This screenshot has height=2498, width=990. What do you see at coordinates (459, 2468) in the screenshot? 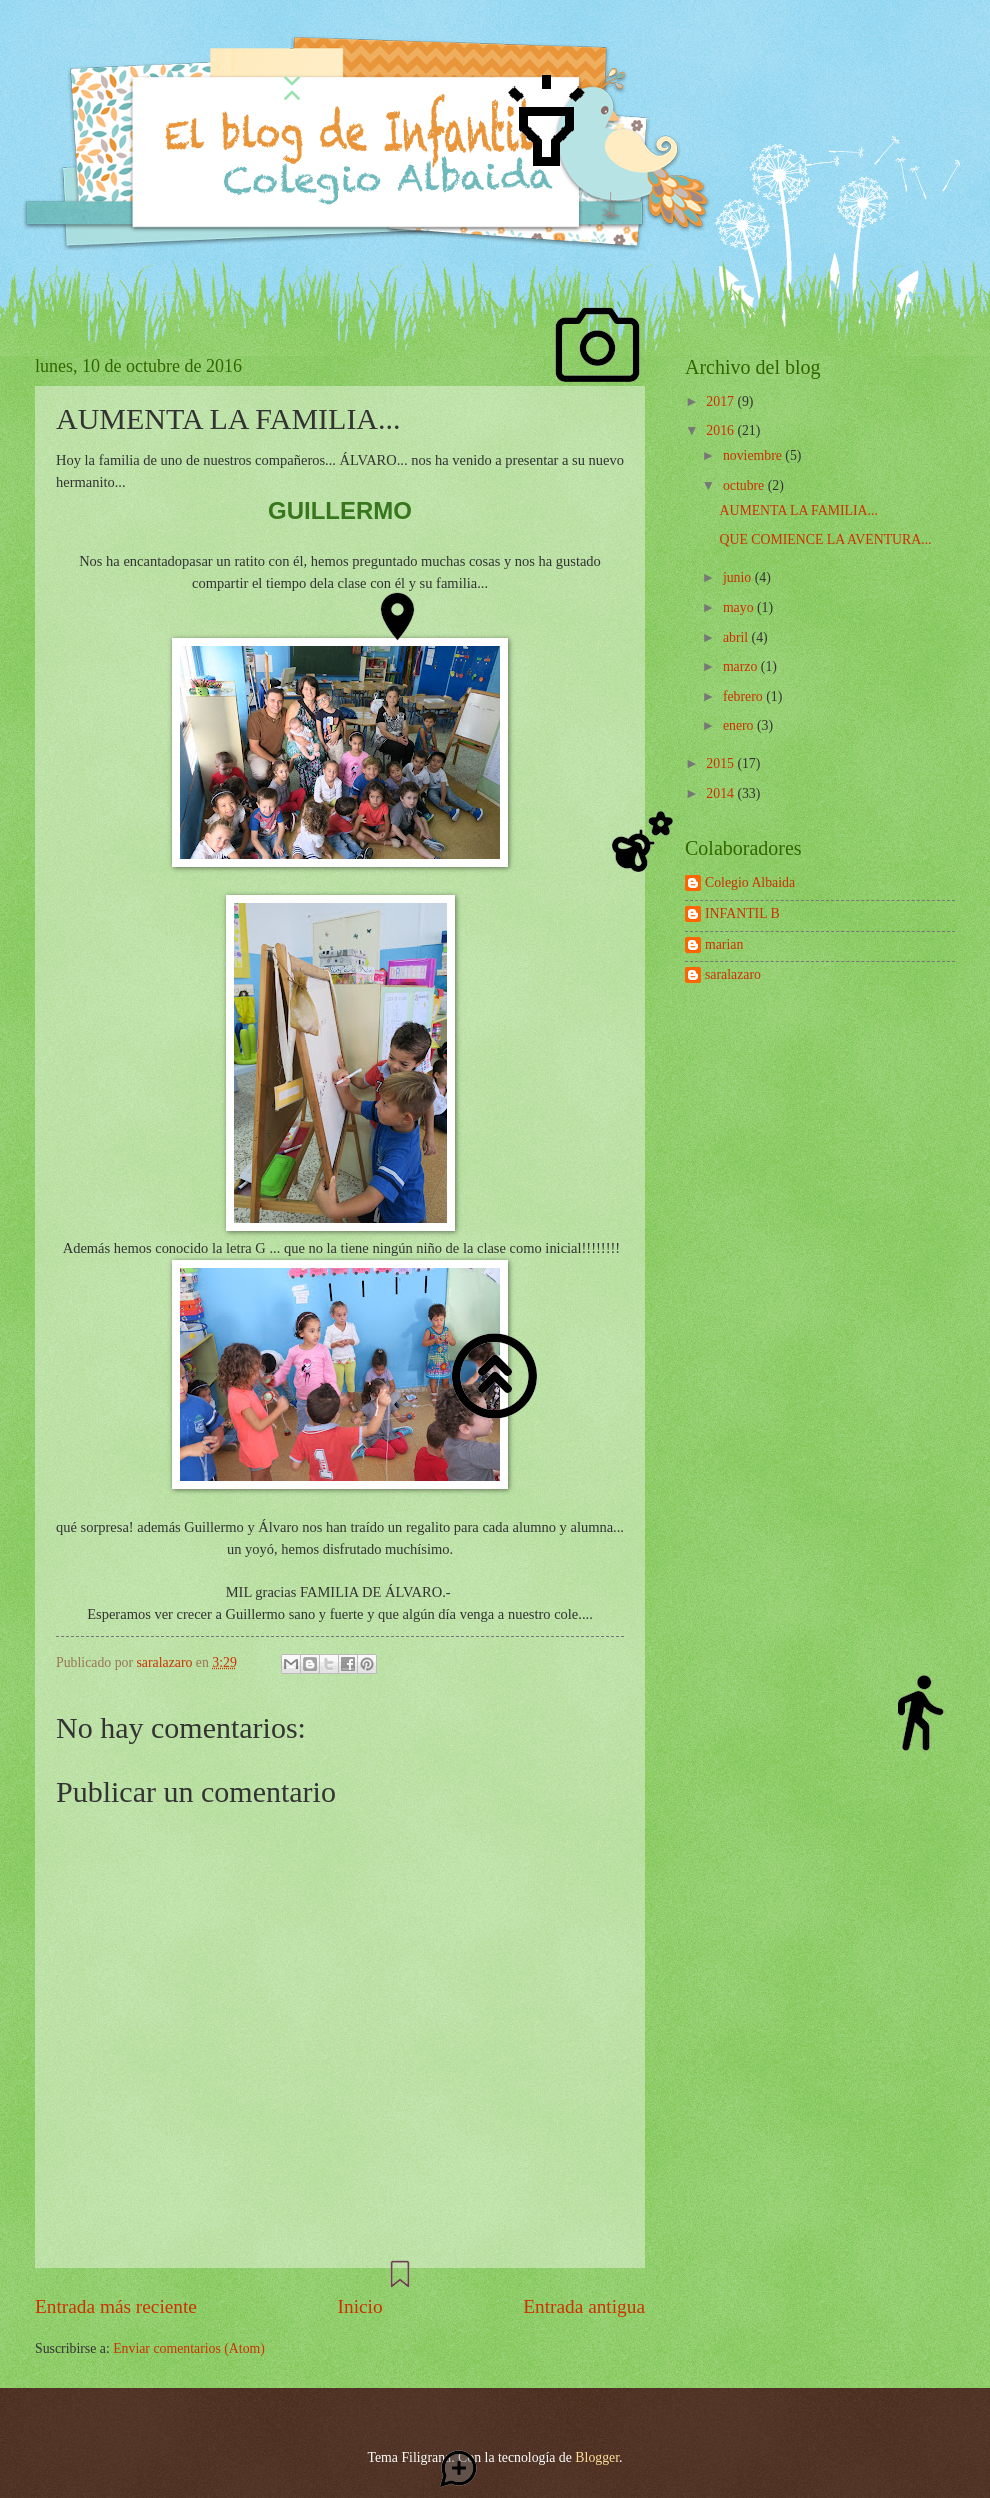
I see `add a comment or review to a map location` at bounding box center [459, 2468].